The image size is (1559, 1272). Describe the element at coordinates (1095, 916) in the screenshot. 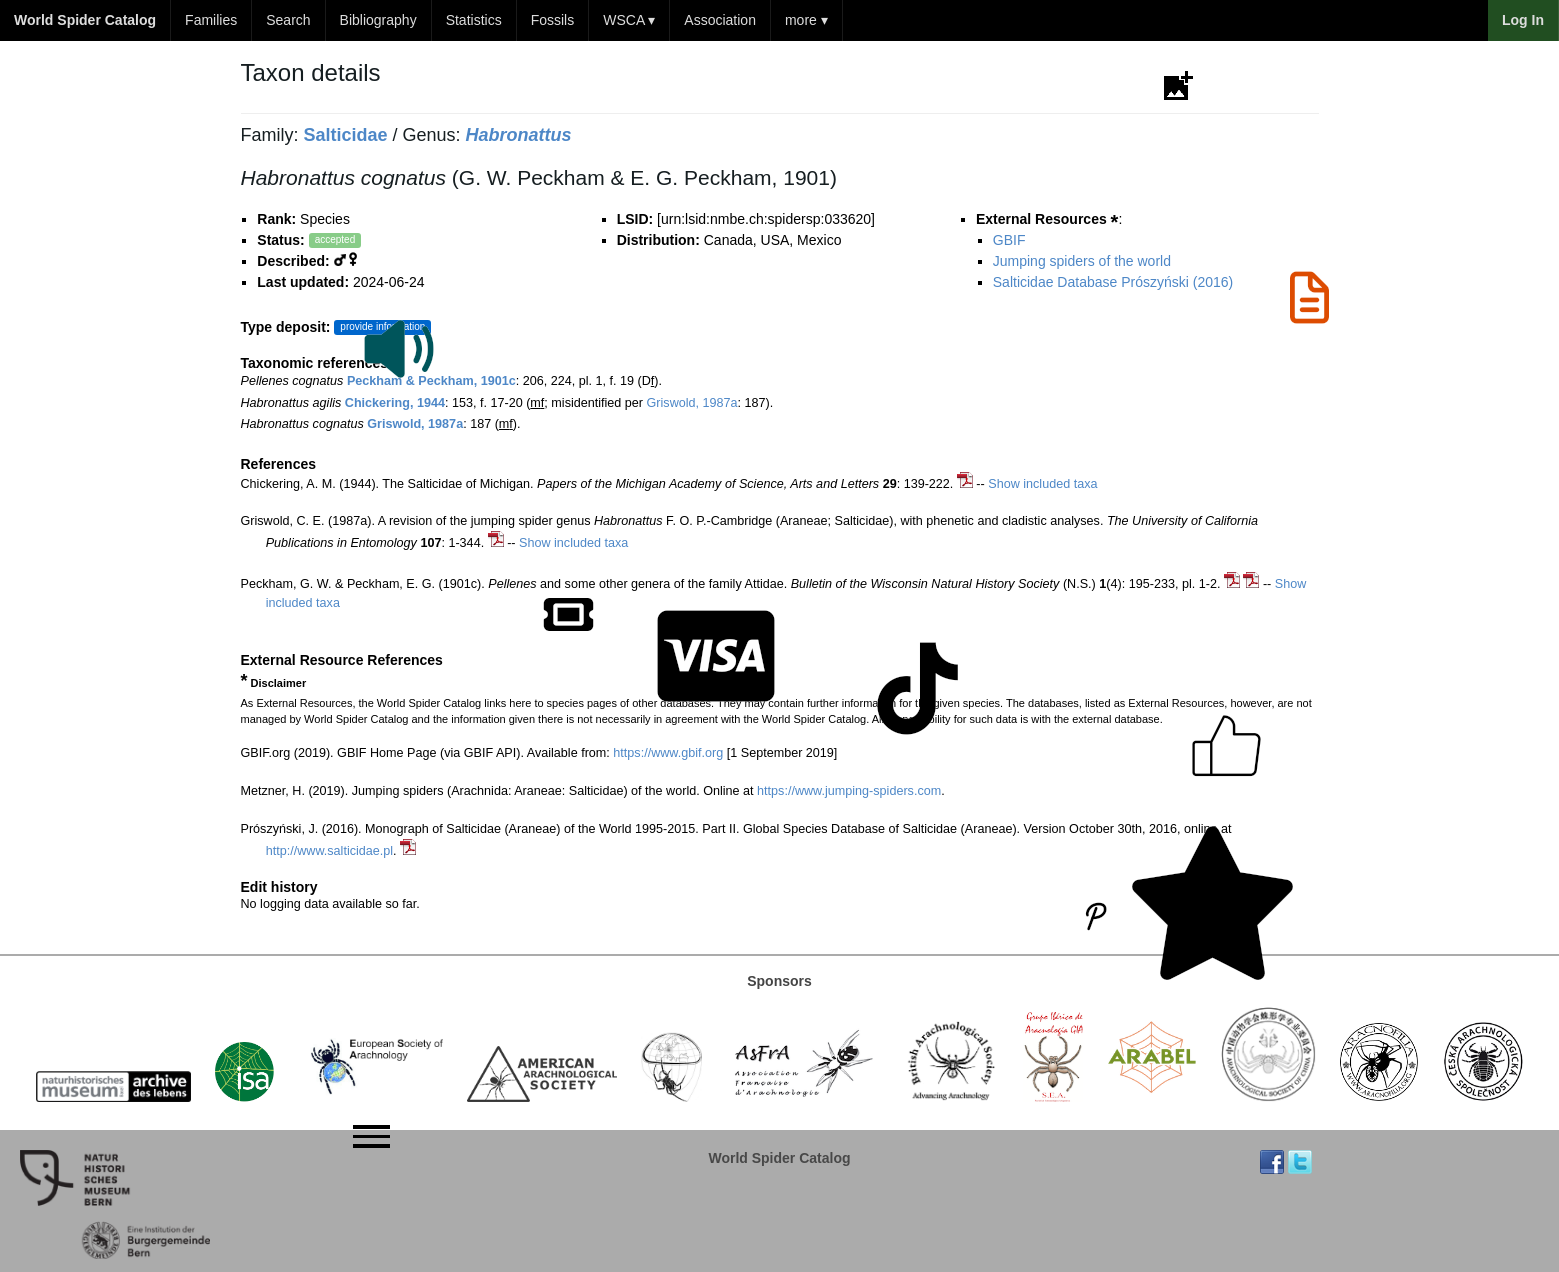

I see `pushover notification service logo` at that location.